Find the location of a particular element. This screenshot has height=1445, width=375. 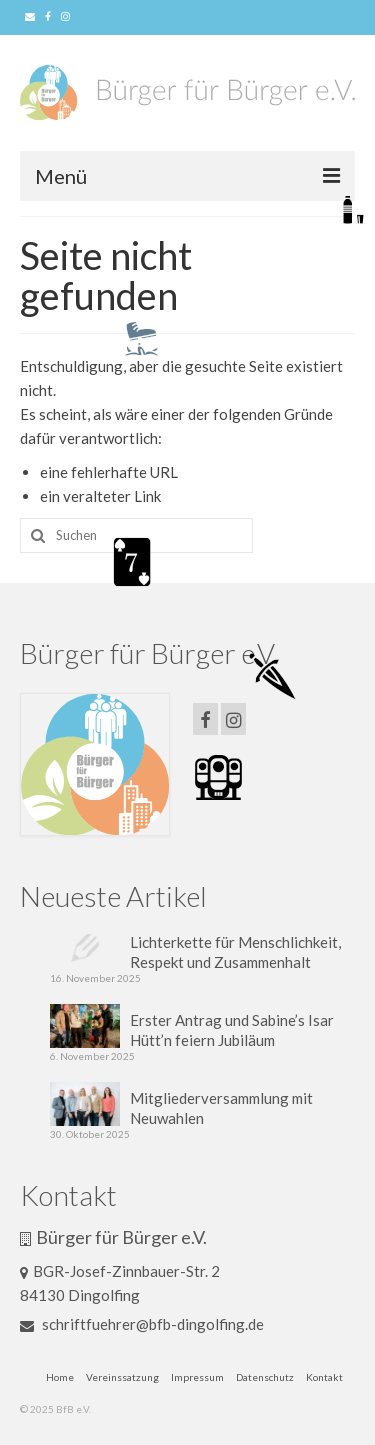

seven of spades playing card is located at coordinates (132, 562).